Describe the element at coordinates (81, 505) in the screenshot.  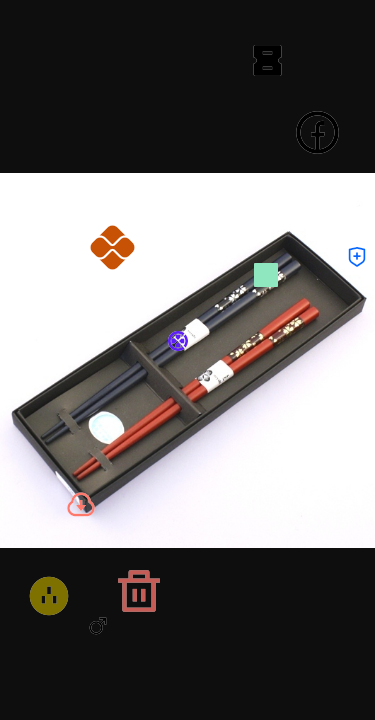
I see `download file from cloud storage` at that location.